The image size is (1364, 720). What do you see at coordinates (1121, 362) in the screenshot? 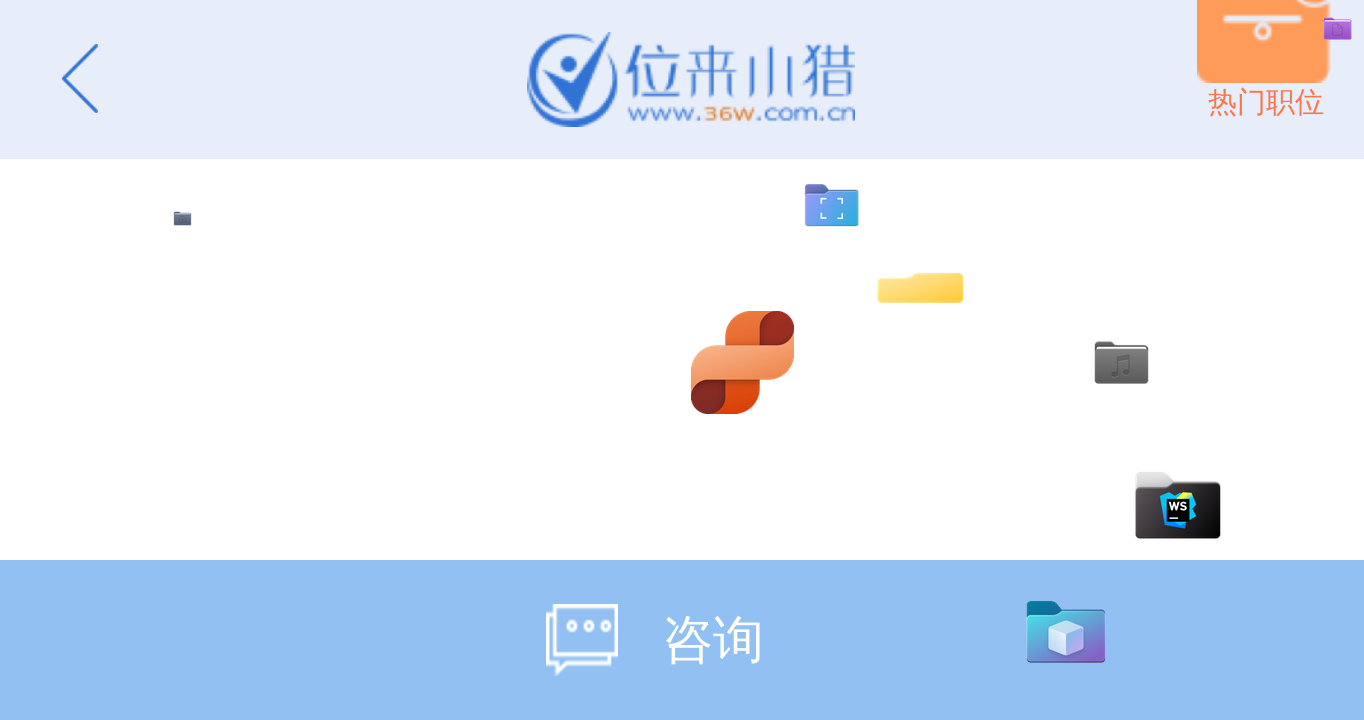
I see `open your music files folder` at bounding box center [1121, 362].